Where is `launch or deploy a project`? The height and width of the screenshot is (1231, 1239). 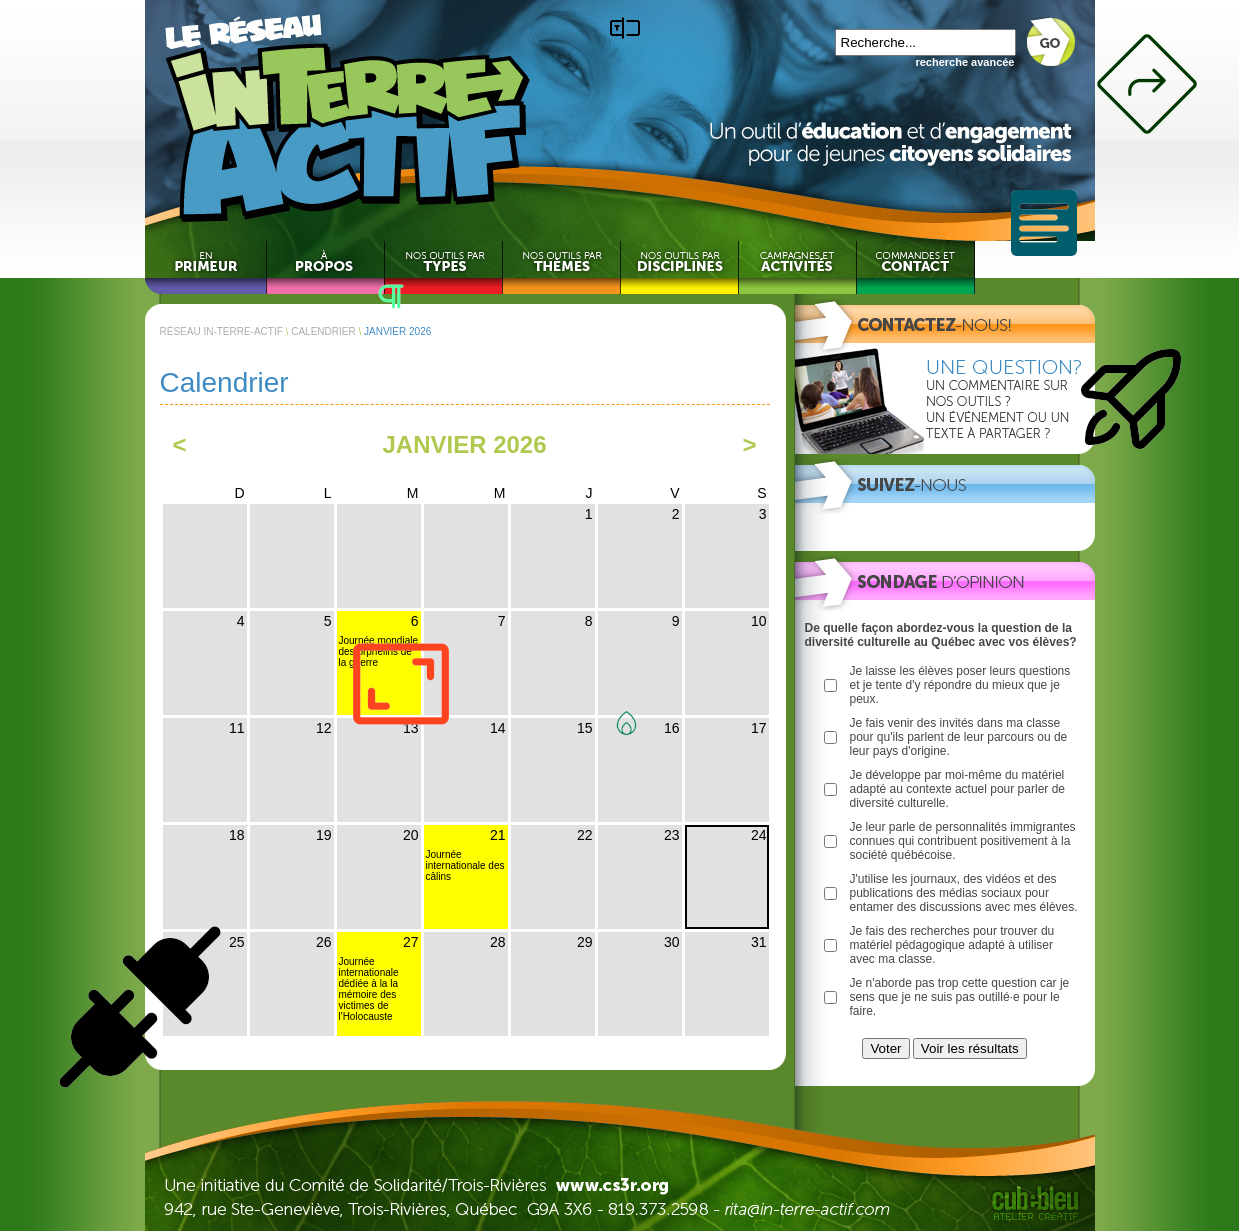 launch or deploy a project is located at coordinates (1133, 397).